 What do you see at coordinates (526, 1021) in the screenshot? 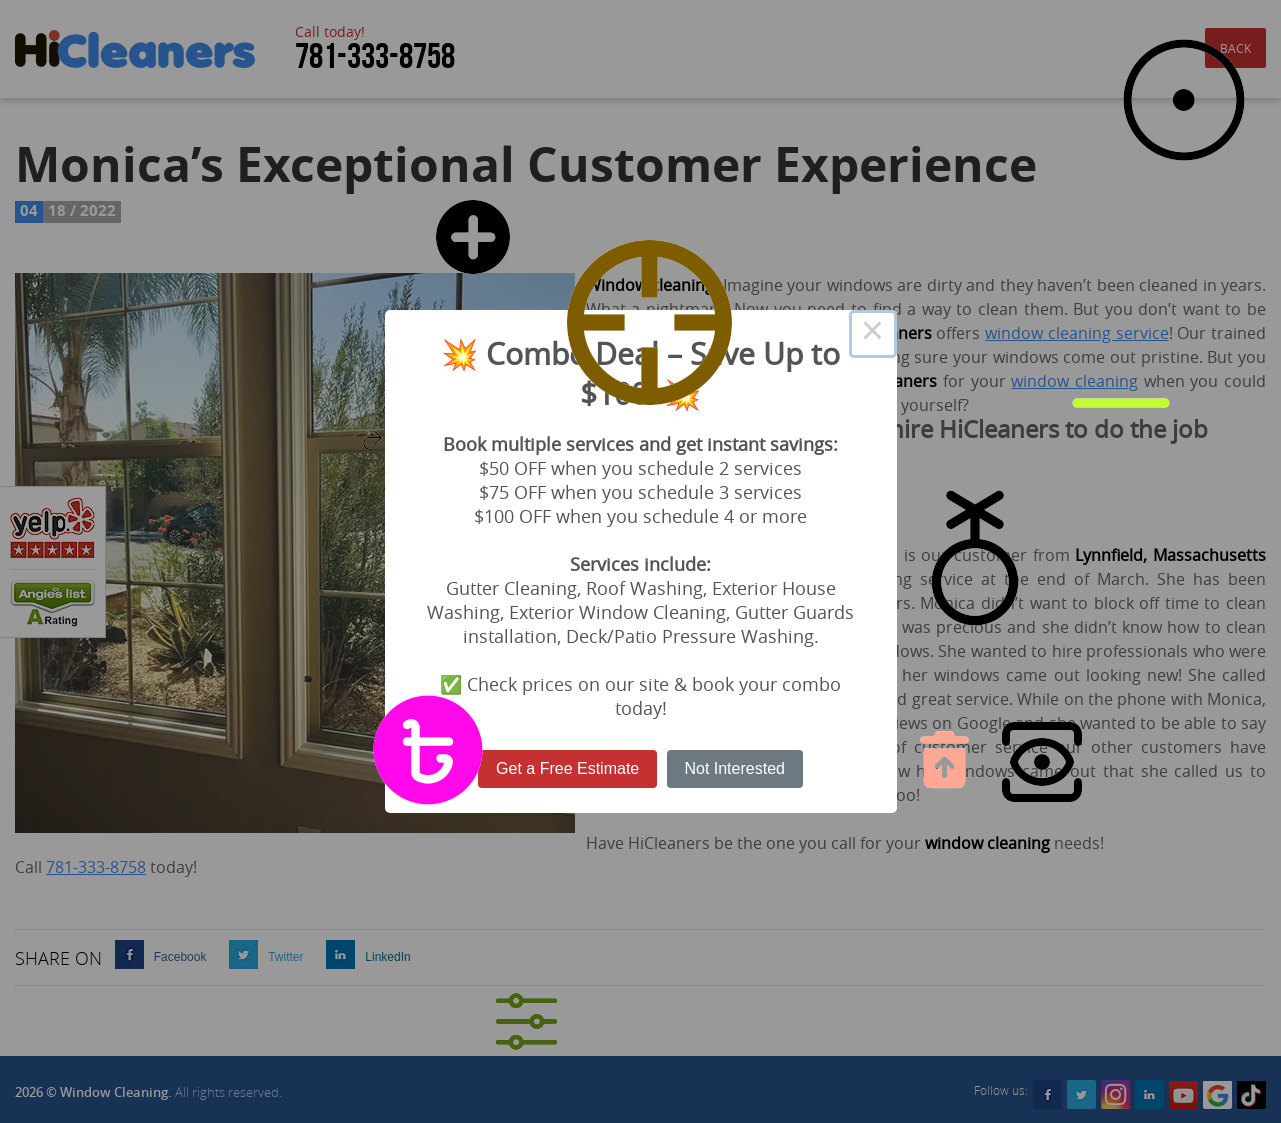
I see `adjust settings or preferences` at bounding box center [526, 1021].